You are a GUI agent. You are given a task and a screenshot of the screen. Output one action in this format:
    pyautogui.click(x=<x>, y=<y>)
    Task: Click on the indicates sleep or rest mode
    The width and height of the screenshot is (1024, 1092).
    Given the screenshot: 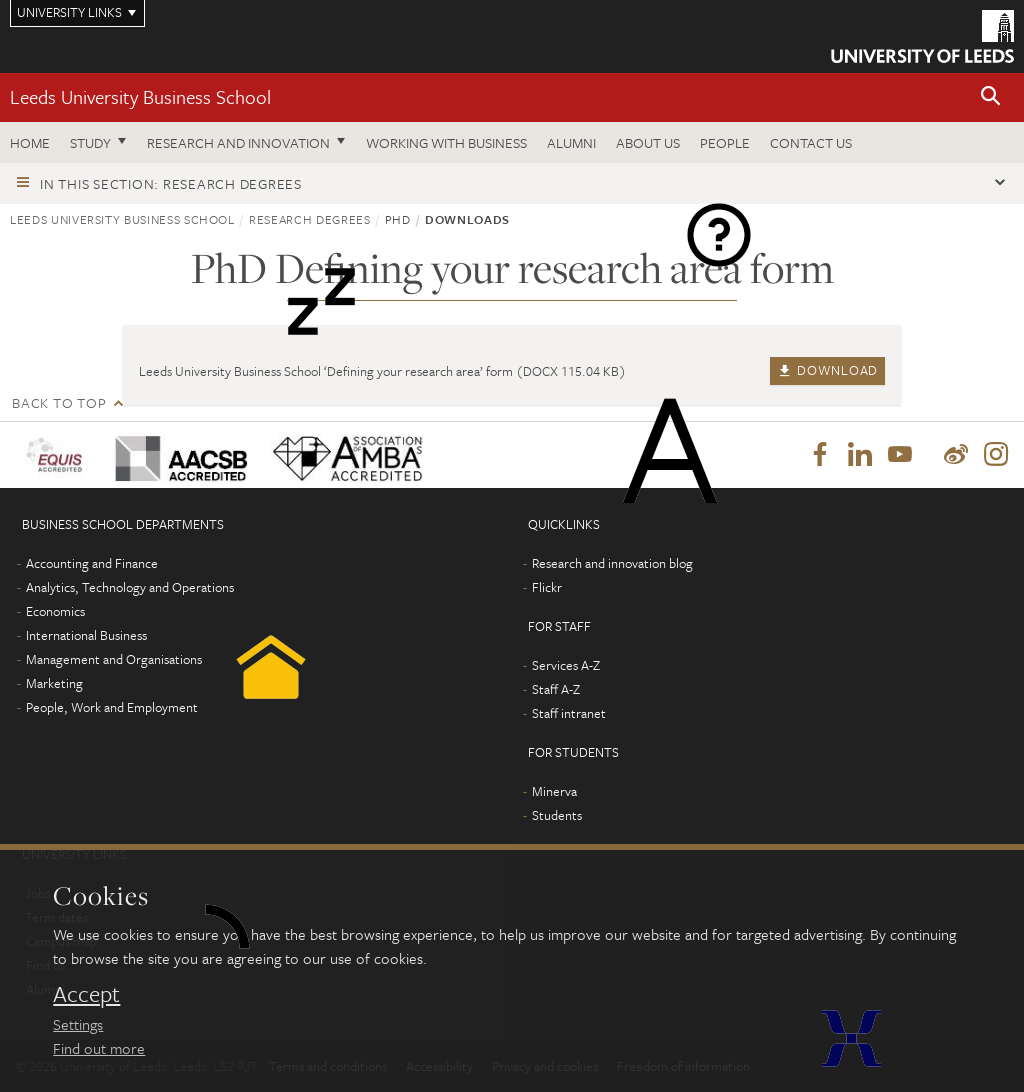 What is the action you would take?
    pyautogui.click(x=321, y=301)
    